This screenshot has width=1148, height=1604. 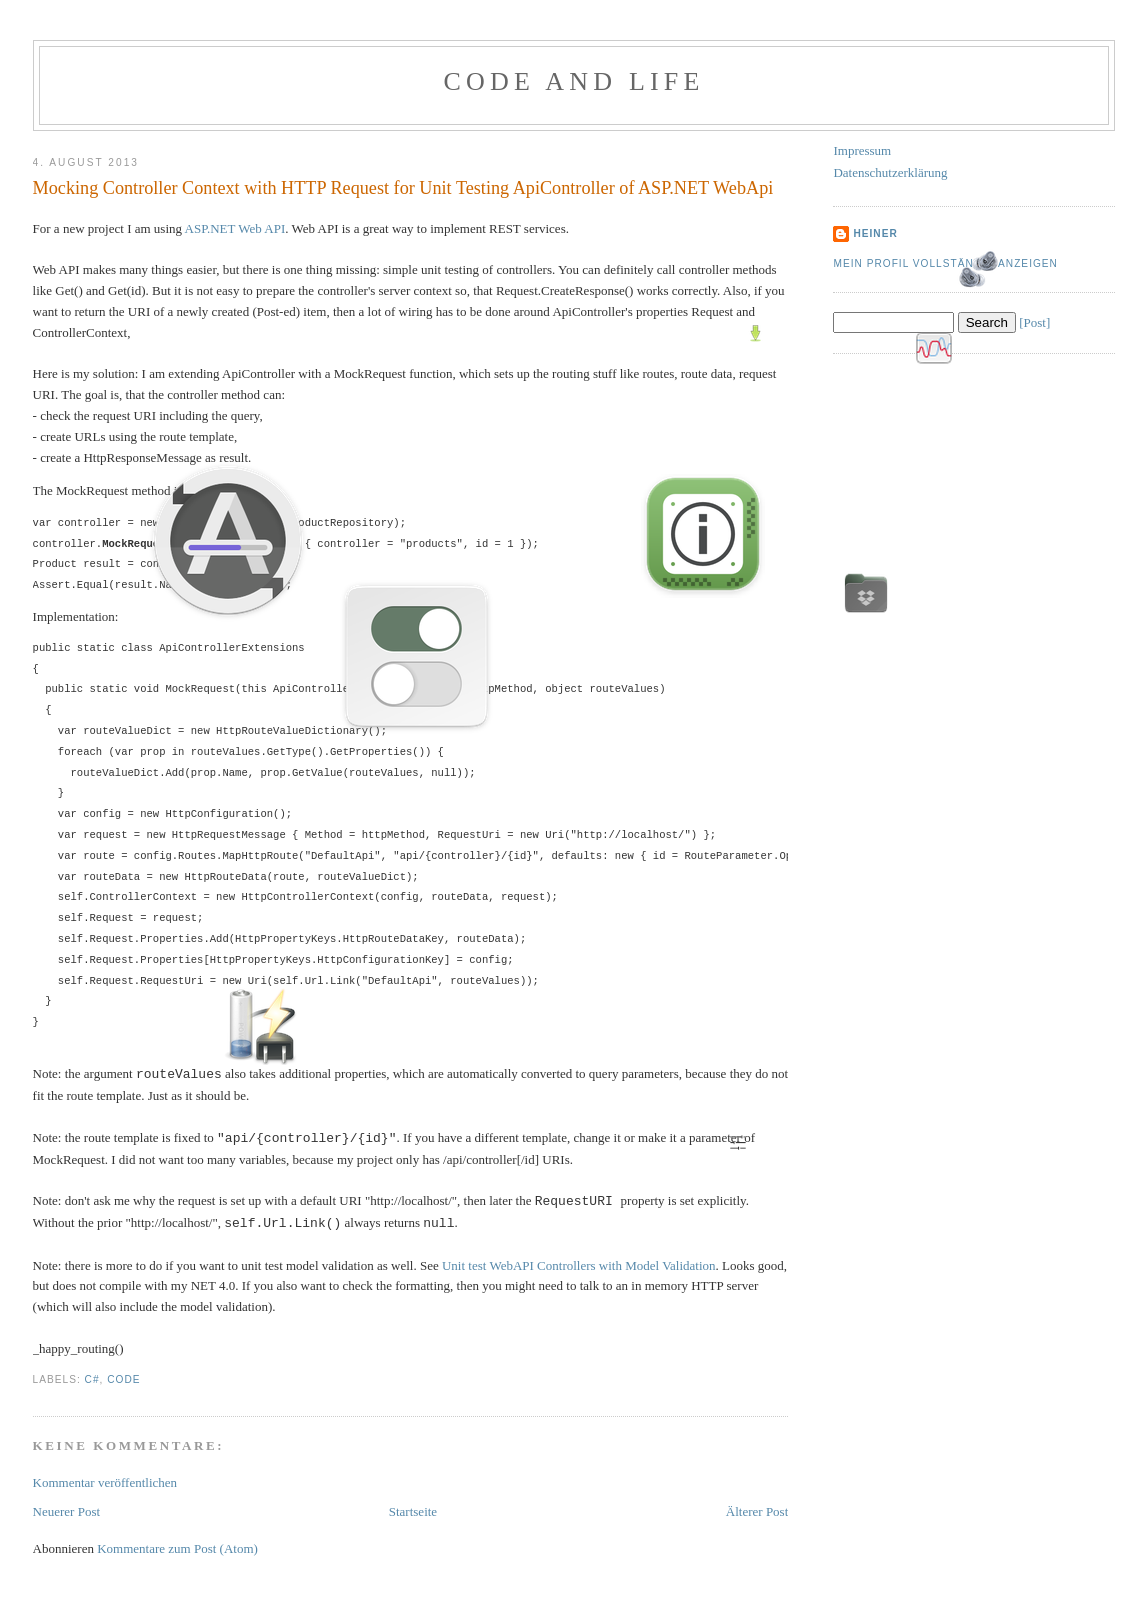 What do you see at coordinates (257, 1025) in the screenshot?
I see `battery low but currently charging` at bounding box center [257, 1025].